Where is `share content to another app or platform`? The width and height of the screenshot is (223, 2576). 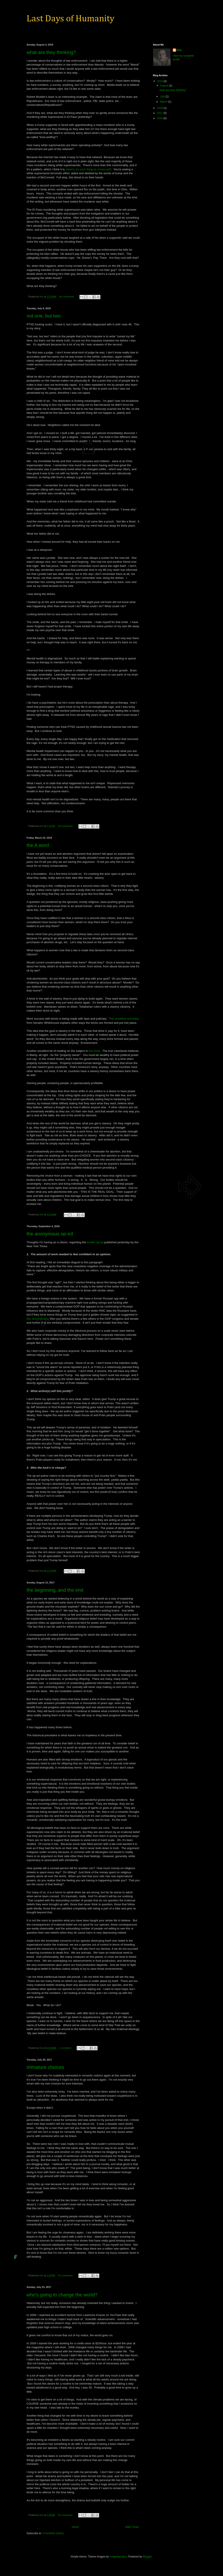
share content to another app or platform is located at coordinates (88, 448).